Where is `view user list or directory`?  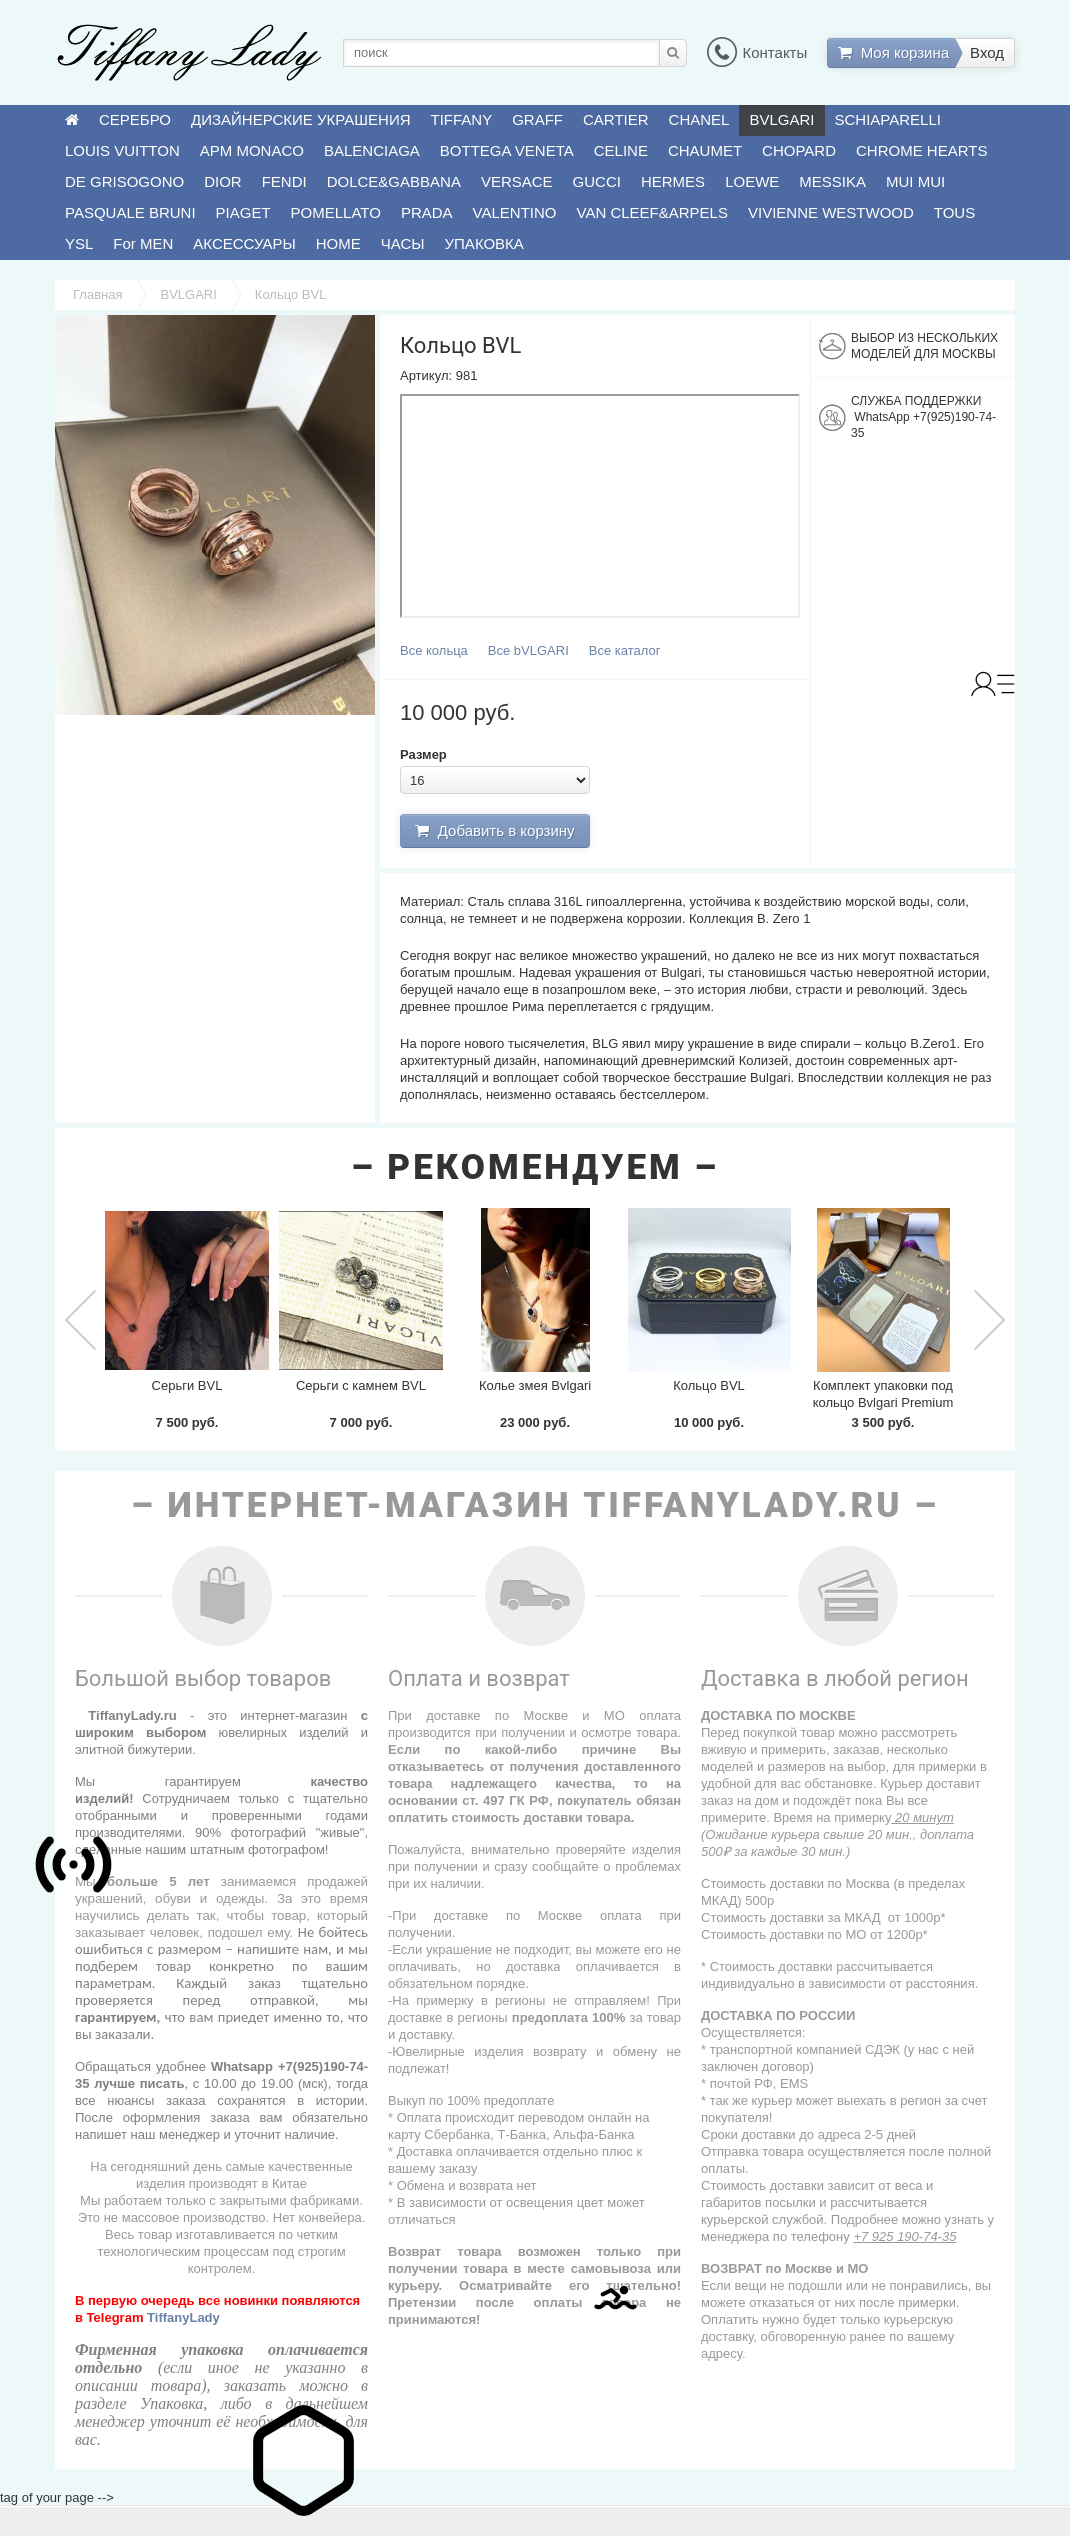 view user list or directory is located at coordinates (992, 684).